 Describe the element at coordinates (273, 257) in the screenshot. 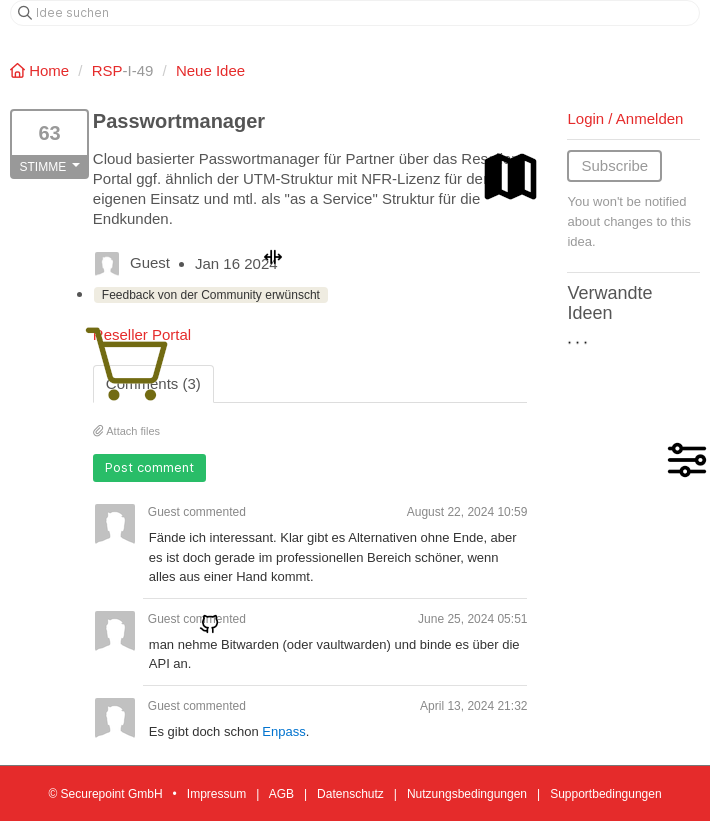

I see `split view horizontally` at that location.